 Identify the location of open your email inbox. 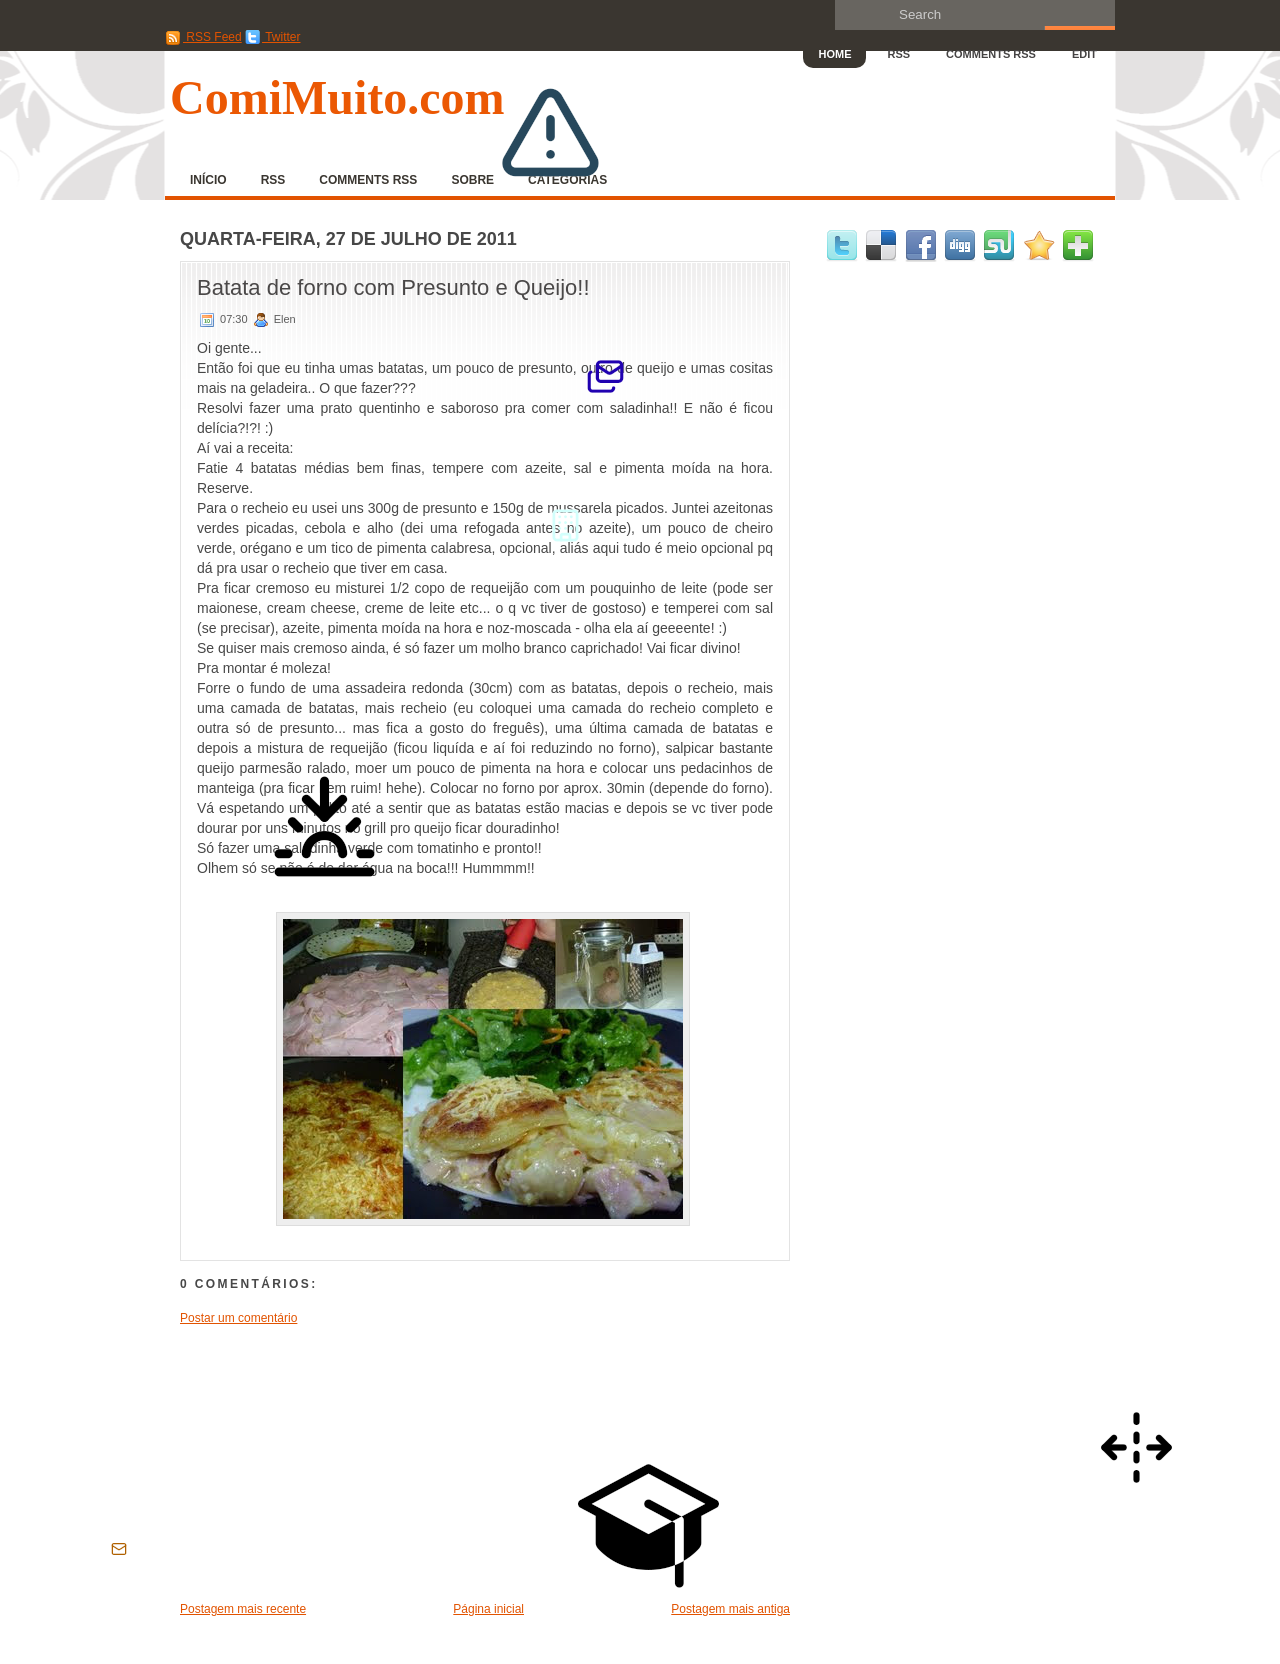
(119, 1549).